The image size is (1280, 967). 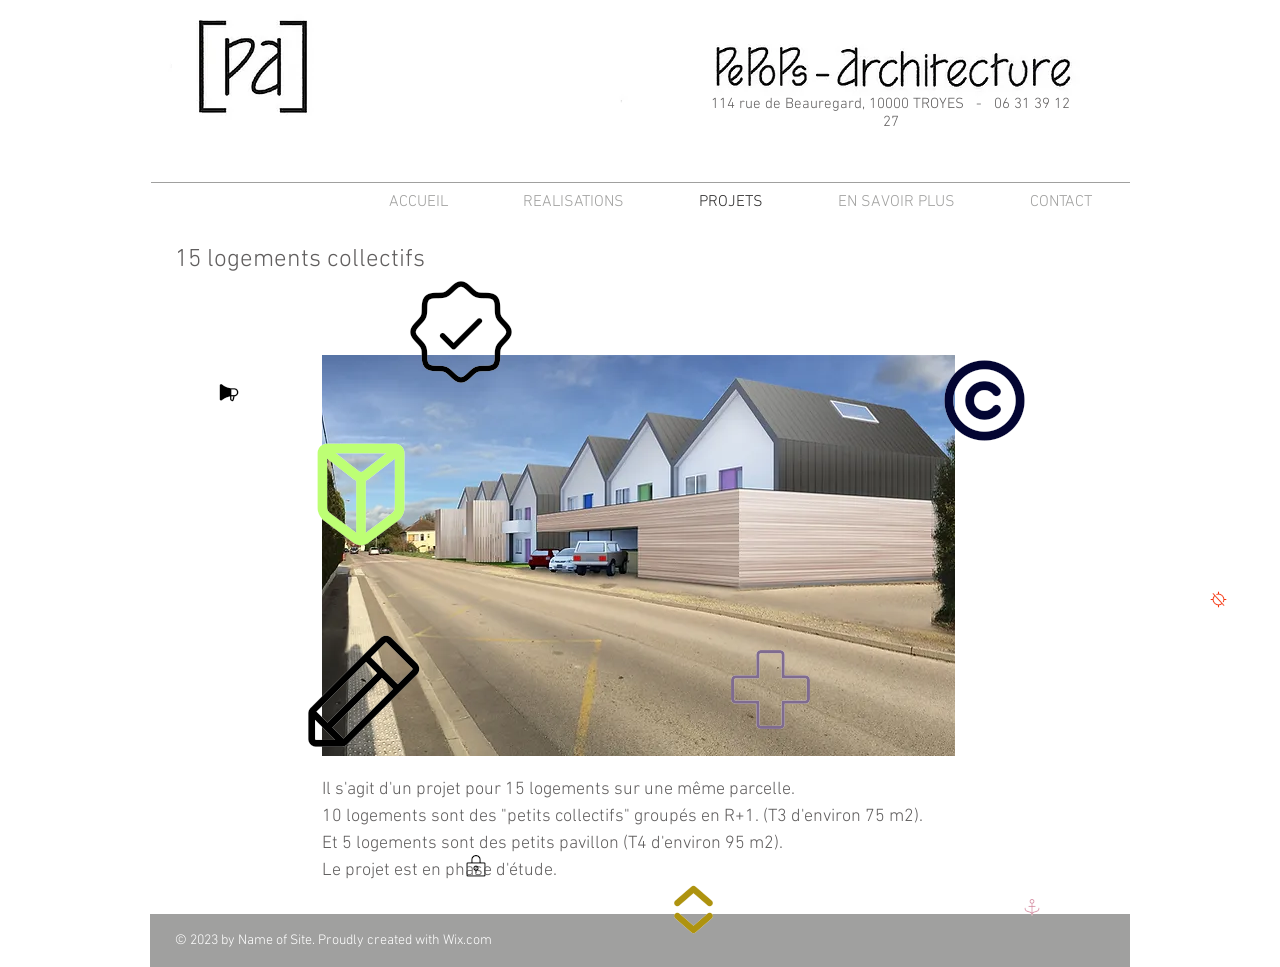 What do you see at coordinates (1032, 907) in the screenshot?
I see `anchor a link or section on a page` at bounding box center [1032, 907].